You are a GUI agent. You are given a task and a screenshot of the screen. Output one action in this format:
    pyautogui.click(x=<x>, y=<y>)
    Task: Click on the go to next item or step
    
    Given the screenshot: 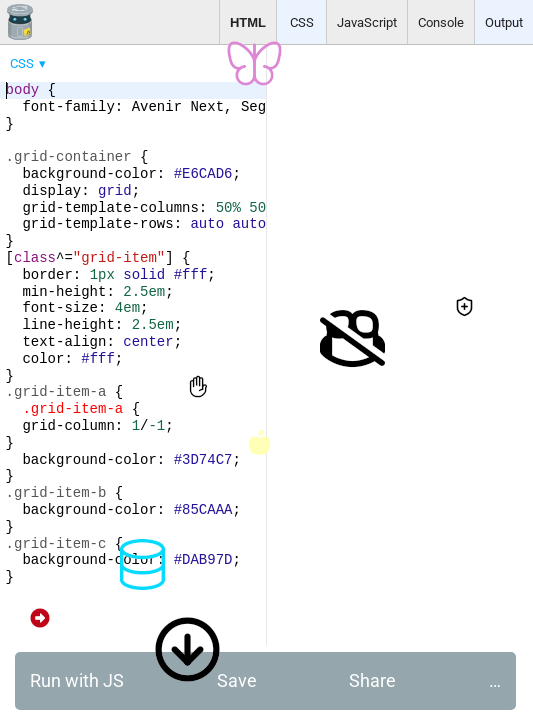 What is the action you would take?
    pyautogui.click(x=40, y=618)
    